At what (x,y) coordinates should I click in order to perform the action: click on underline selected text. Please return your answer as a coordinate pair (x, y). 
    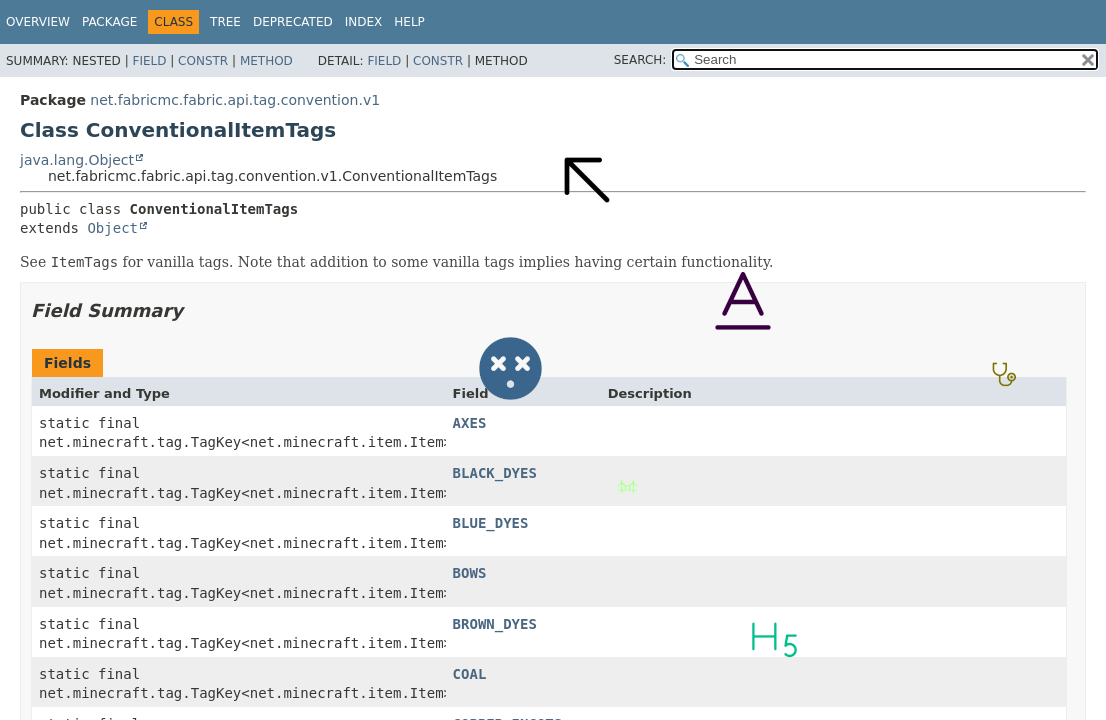
    Looking at the image, I should click on (743, 302).